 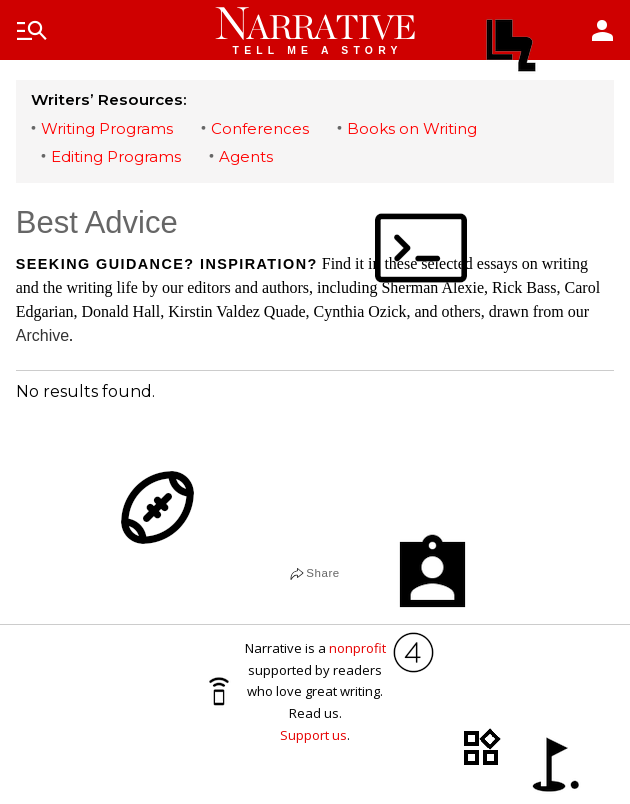 I want to click on access widgets or mini-apps, so click(x=481, y=748).